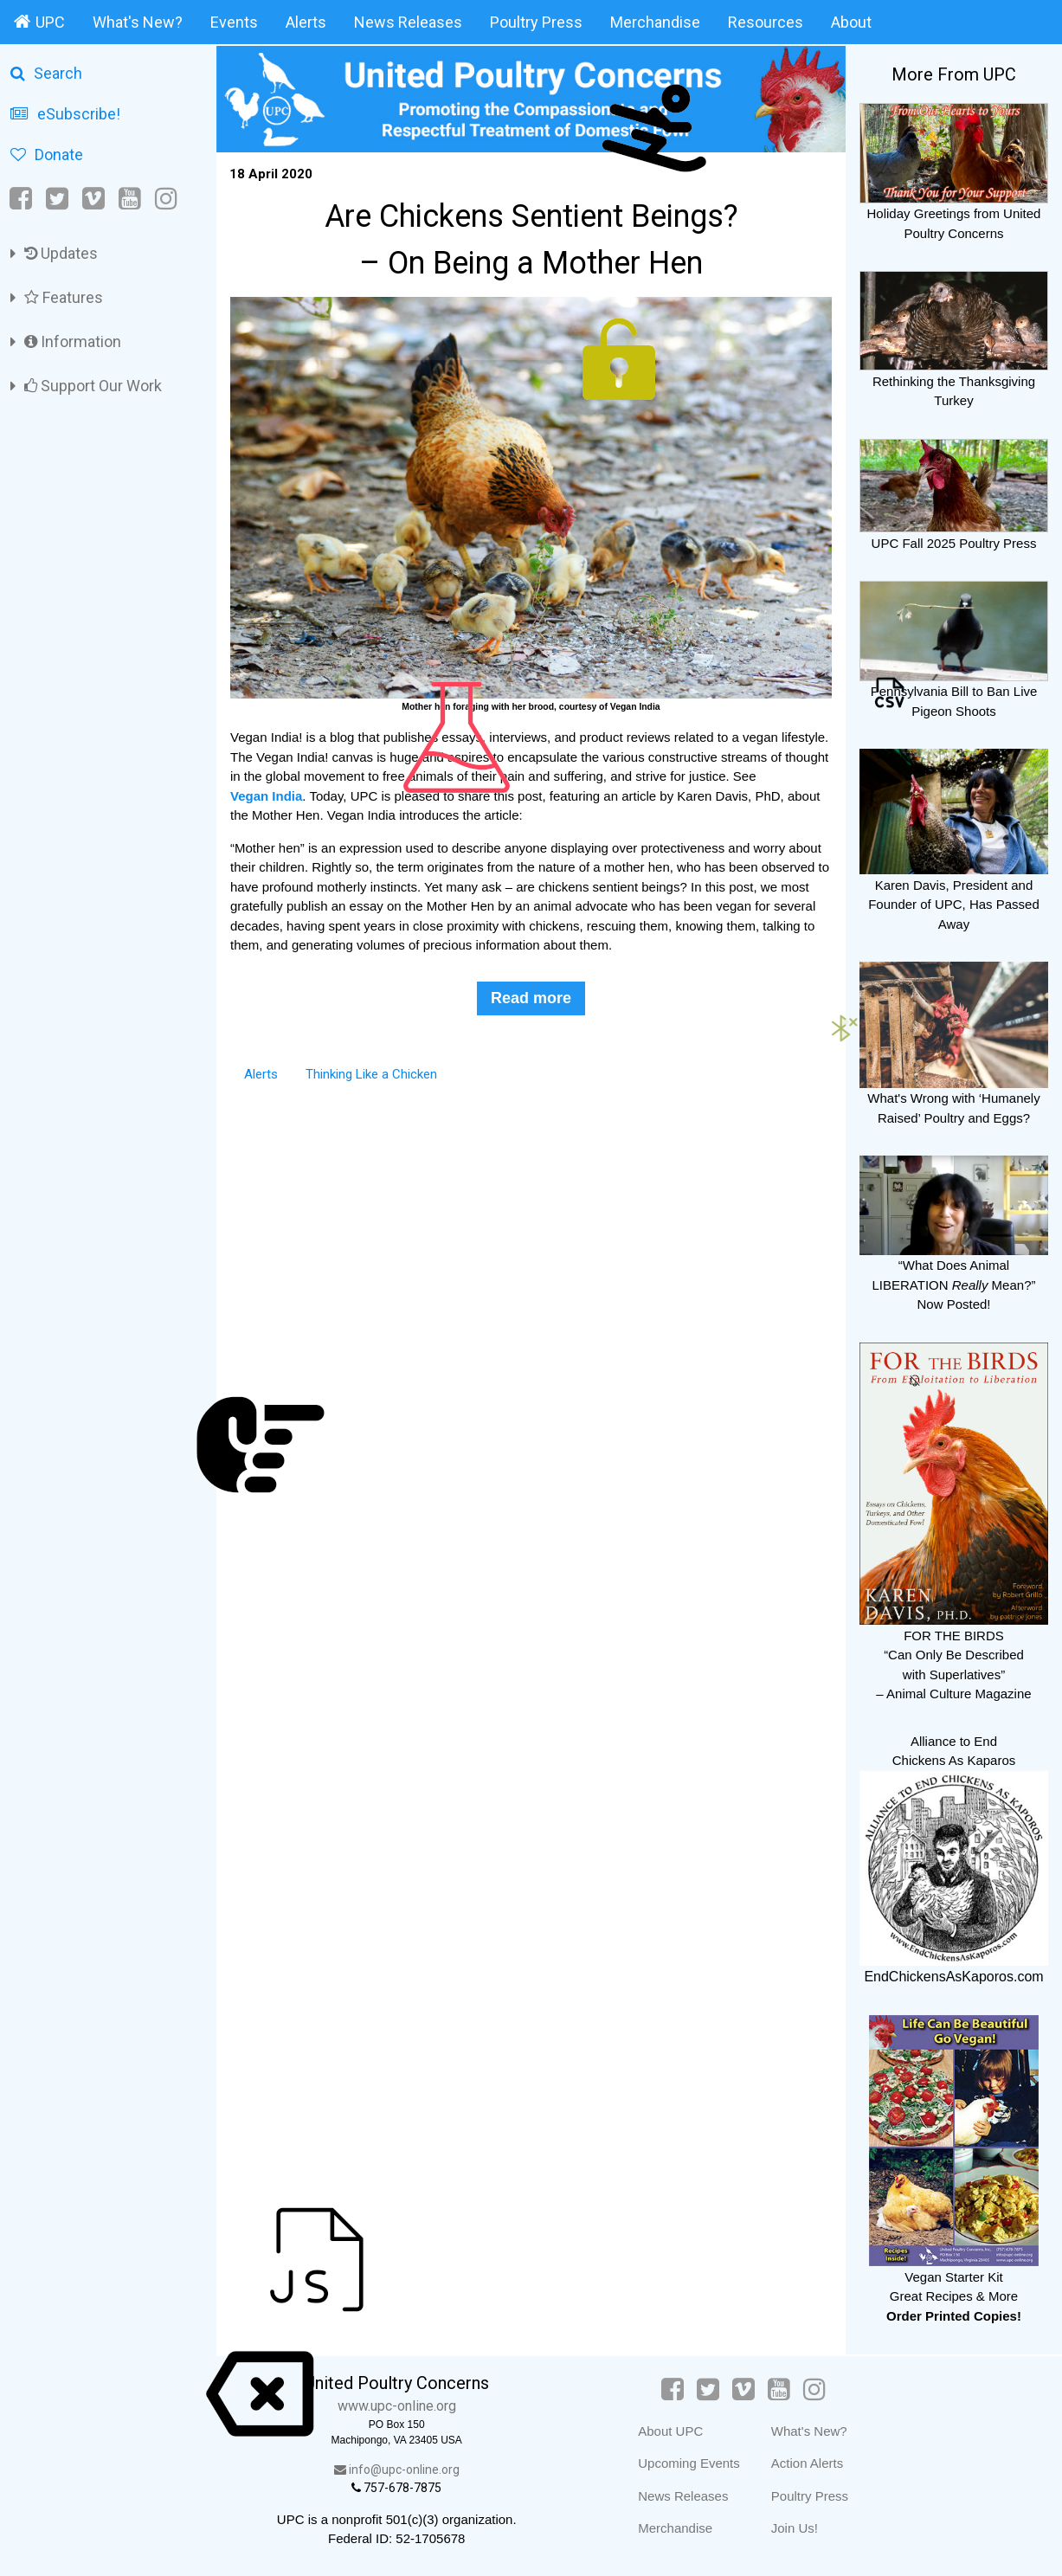  I want to click on indicates next step or continue forward, so click(261, 1445).